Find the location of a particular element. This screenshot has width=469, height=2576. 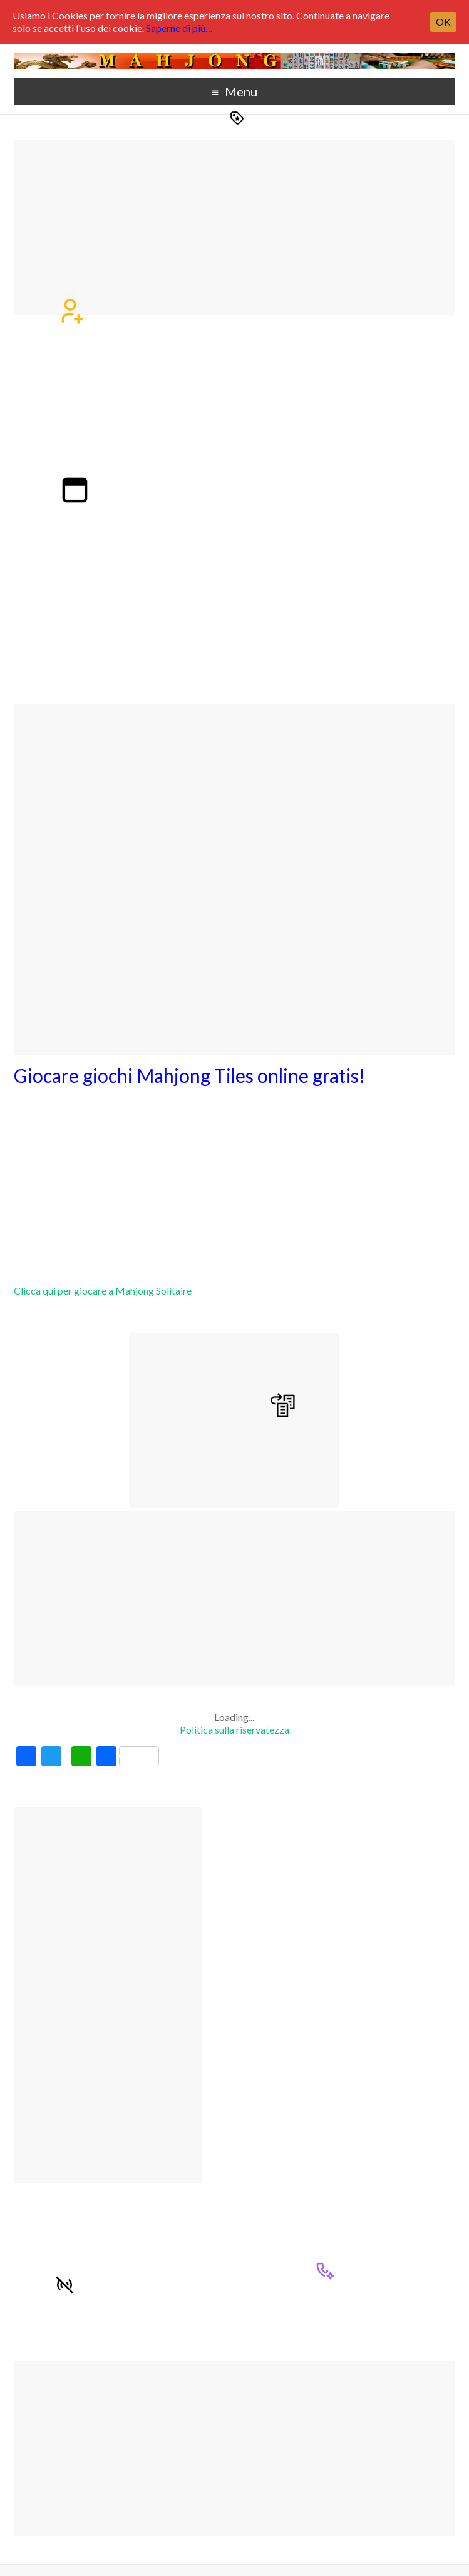

mark item as favorite is located at coordinates (237, 118).